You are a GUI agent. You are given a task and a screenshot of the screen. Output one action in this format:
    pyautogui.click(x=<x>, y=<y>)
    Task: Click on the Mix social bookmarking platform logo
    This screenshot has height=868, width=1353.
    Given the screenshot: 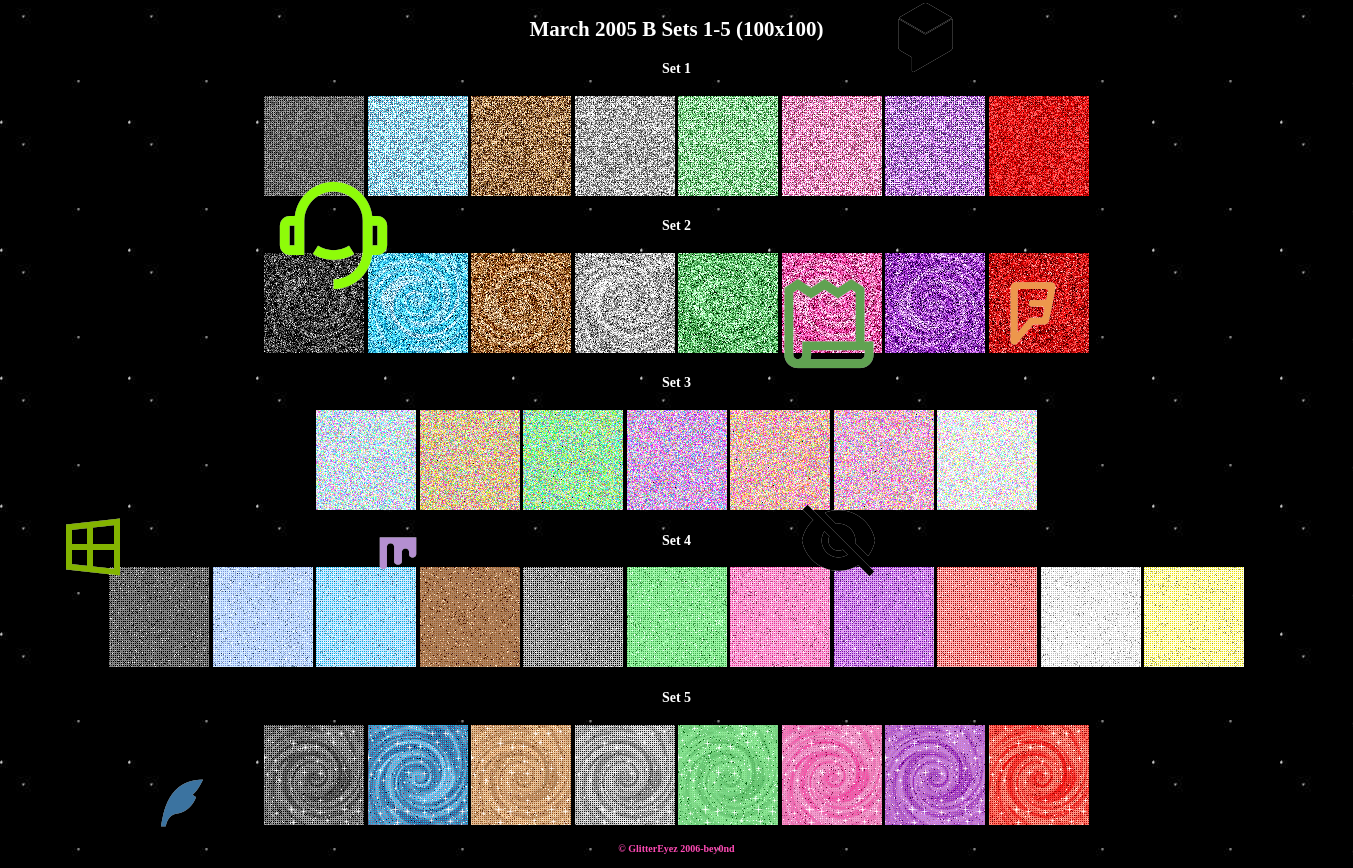 What is the action you would take?
    pyautogui.click(x=398, y=553)
    